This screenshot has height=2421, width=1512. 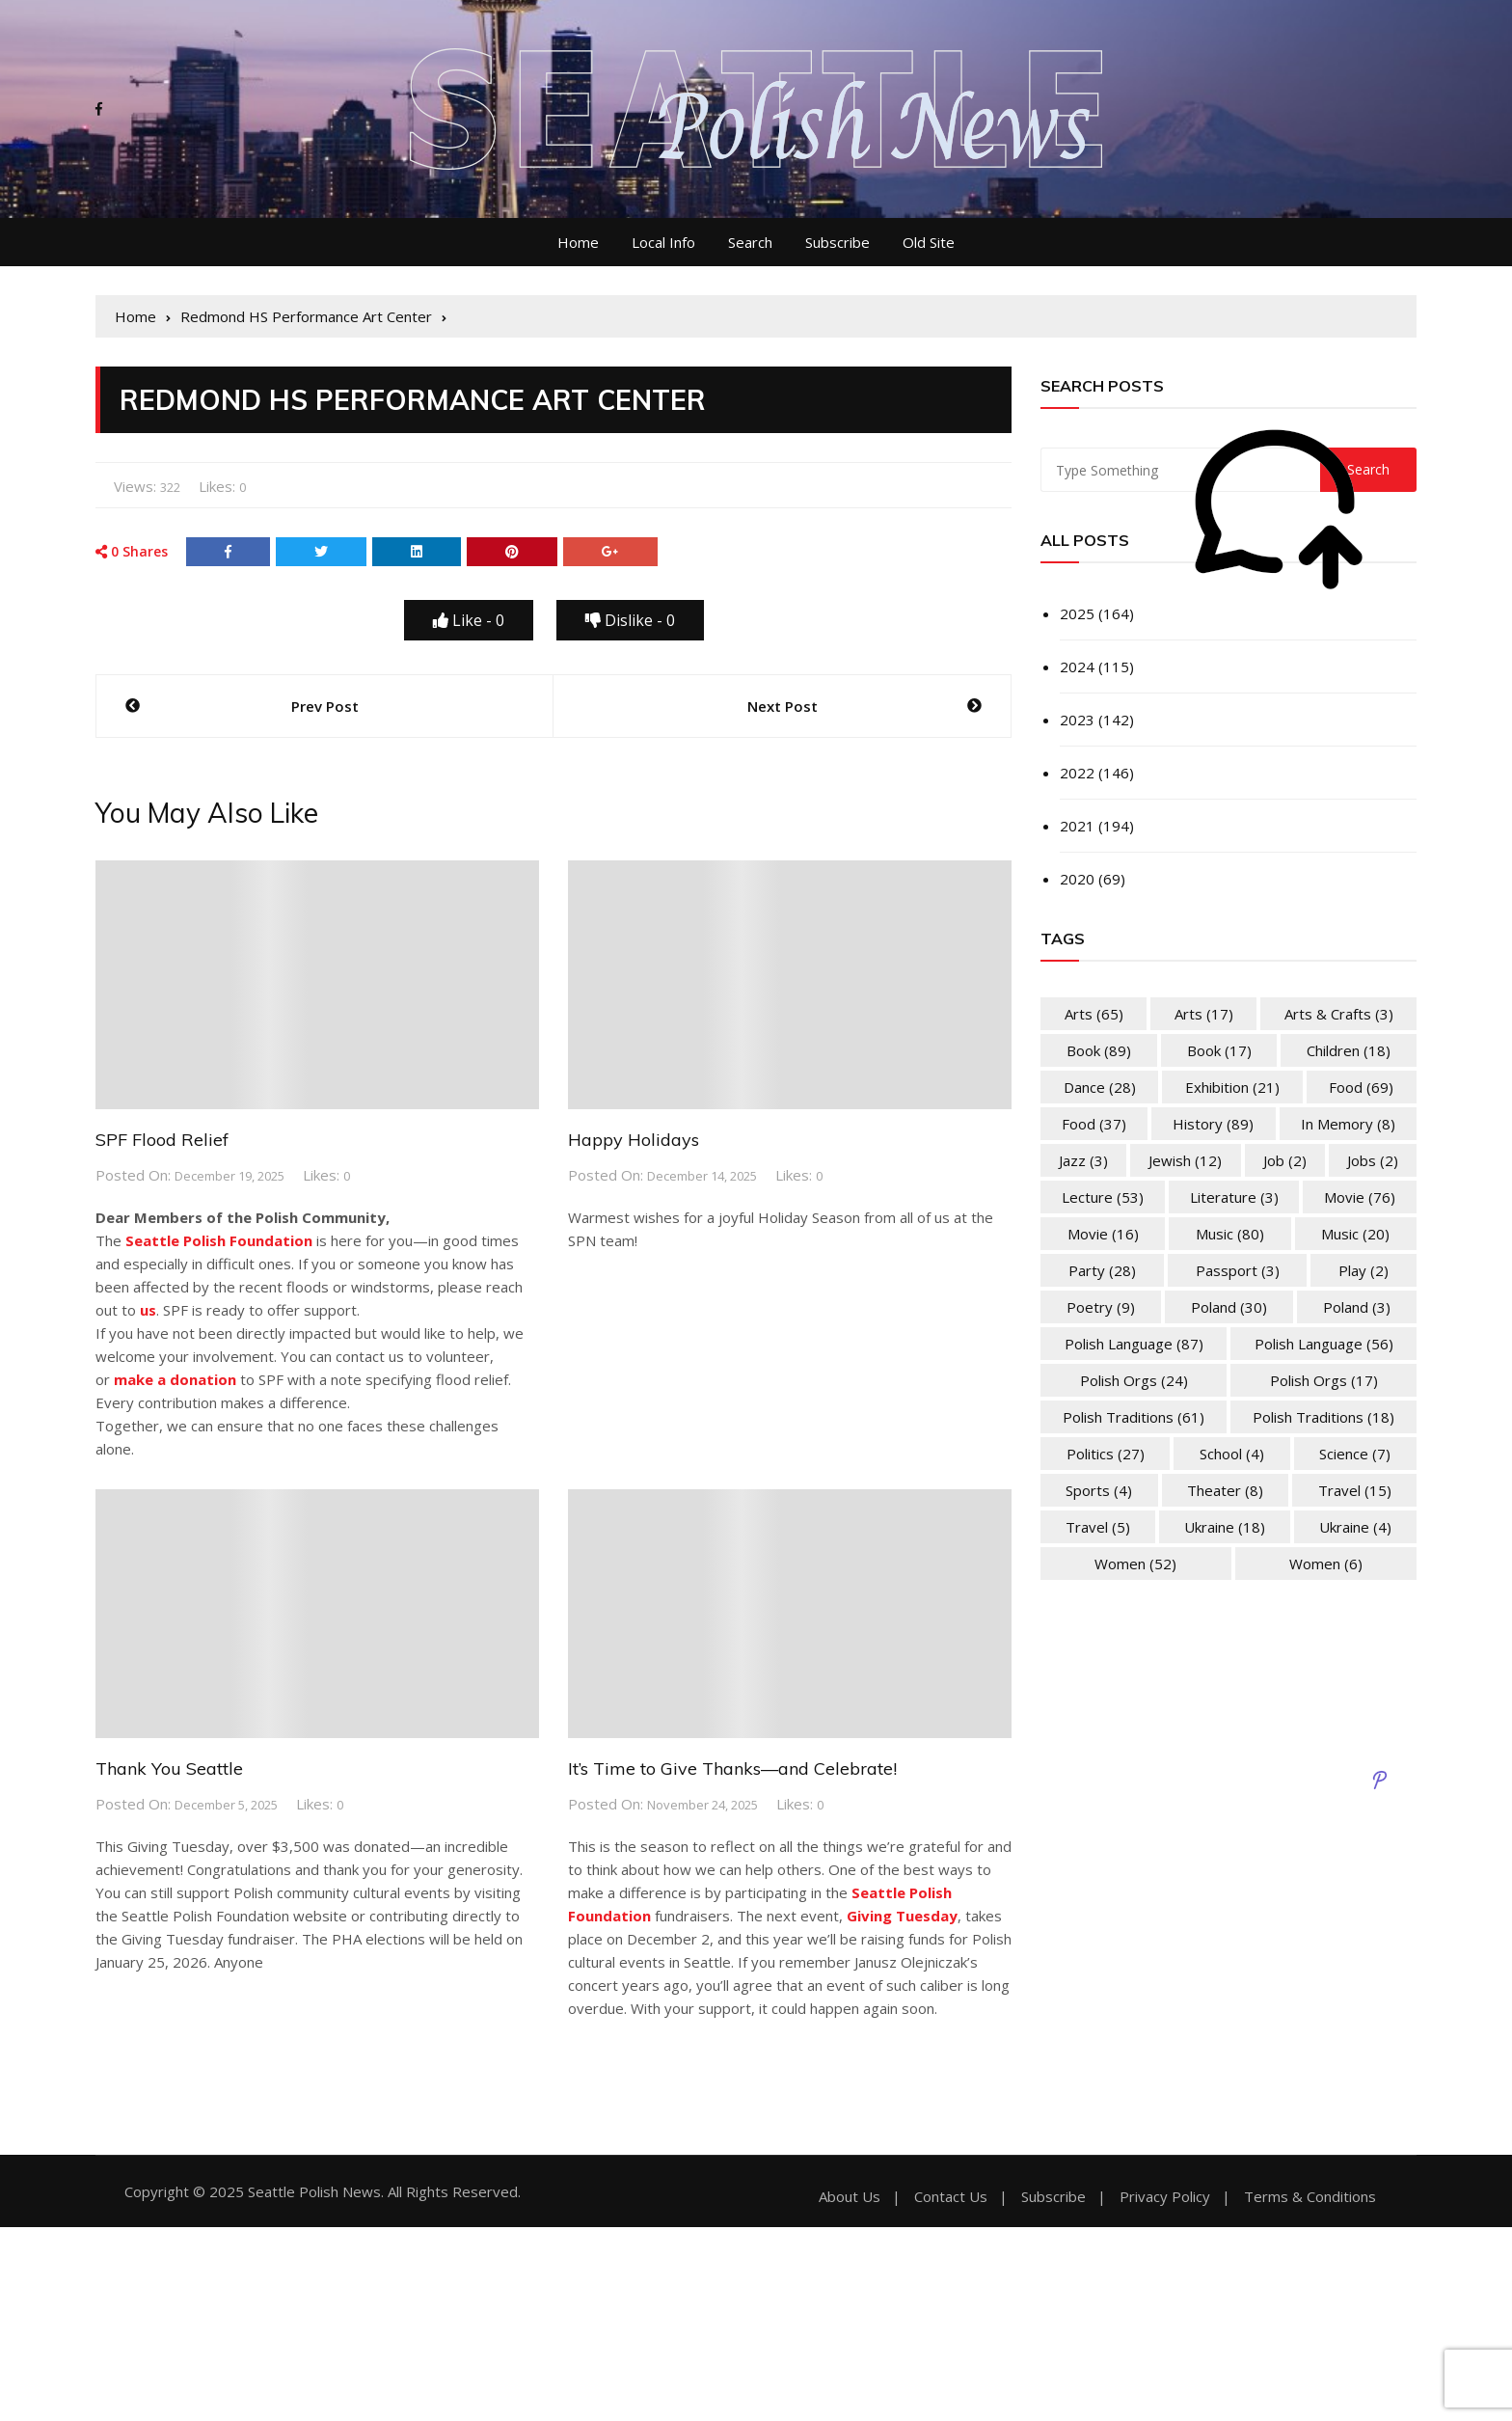 What do you see at coordinates (1379, 1780) in the screenshot?
I see `pushover notification service logo` at bounding box center [1379, 1780].